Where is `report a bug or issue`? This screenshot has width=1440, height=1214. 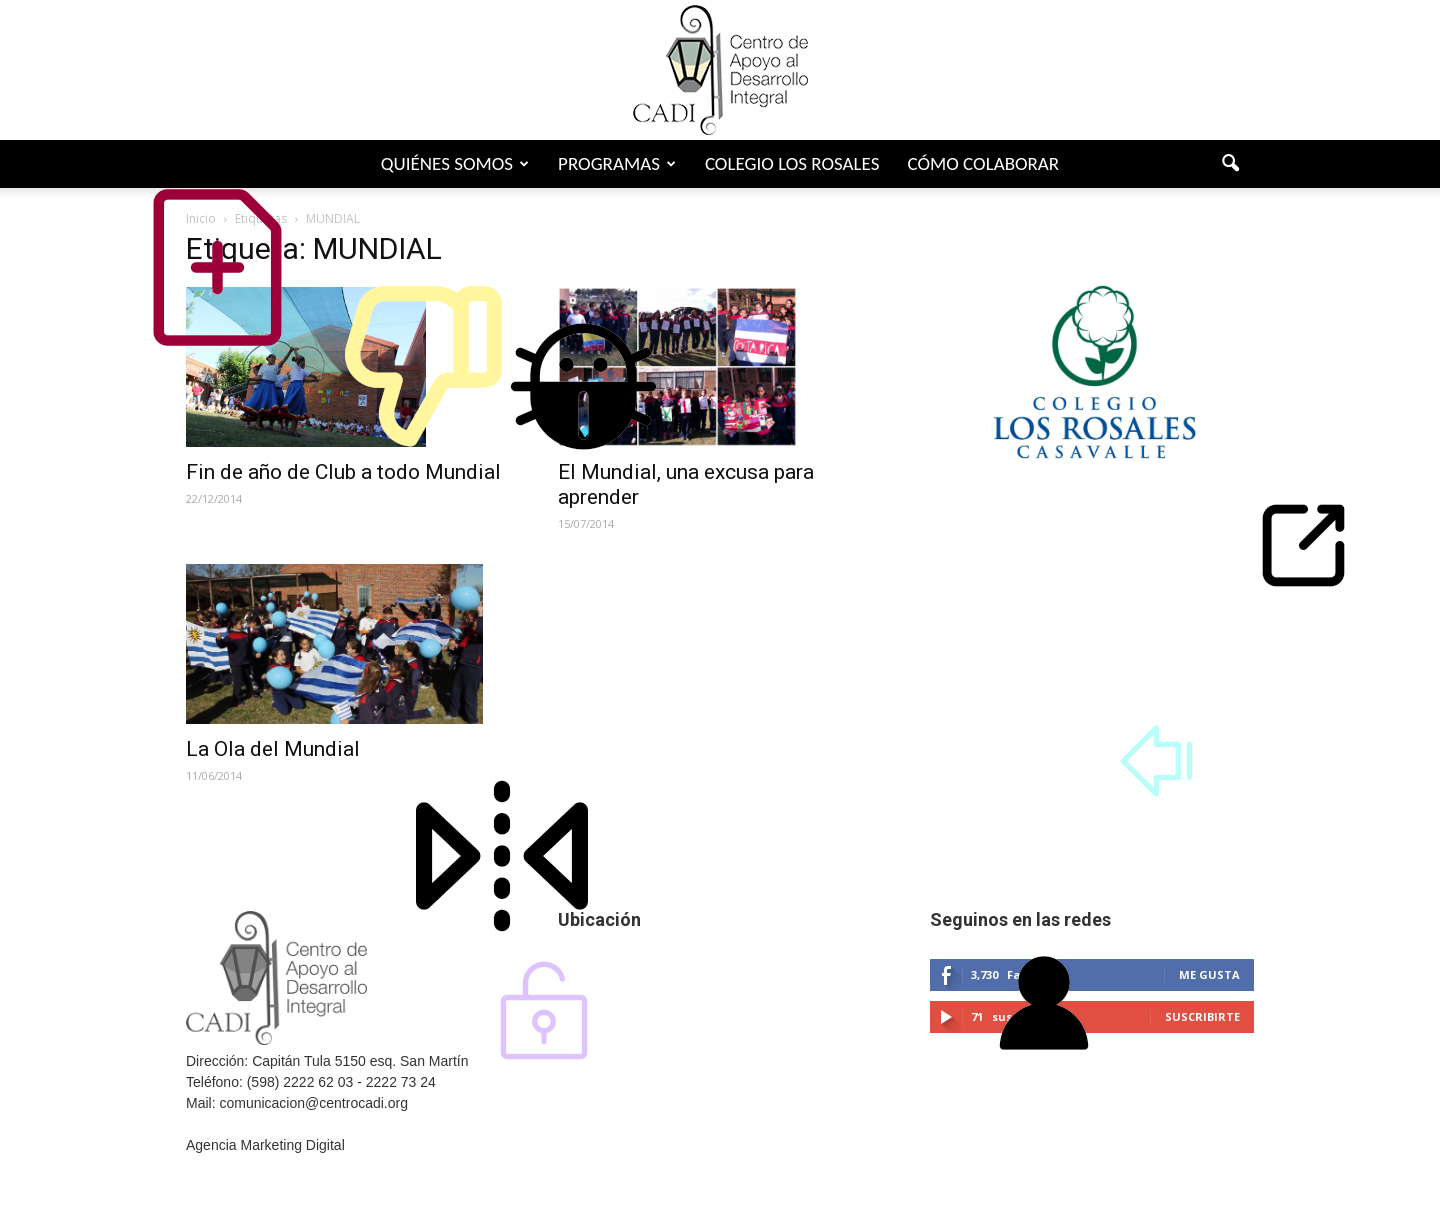 report a bug or issue is located at coordinates (583, 386).